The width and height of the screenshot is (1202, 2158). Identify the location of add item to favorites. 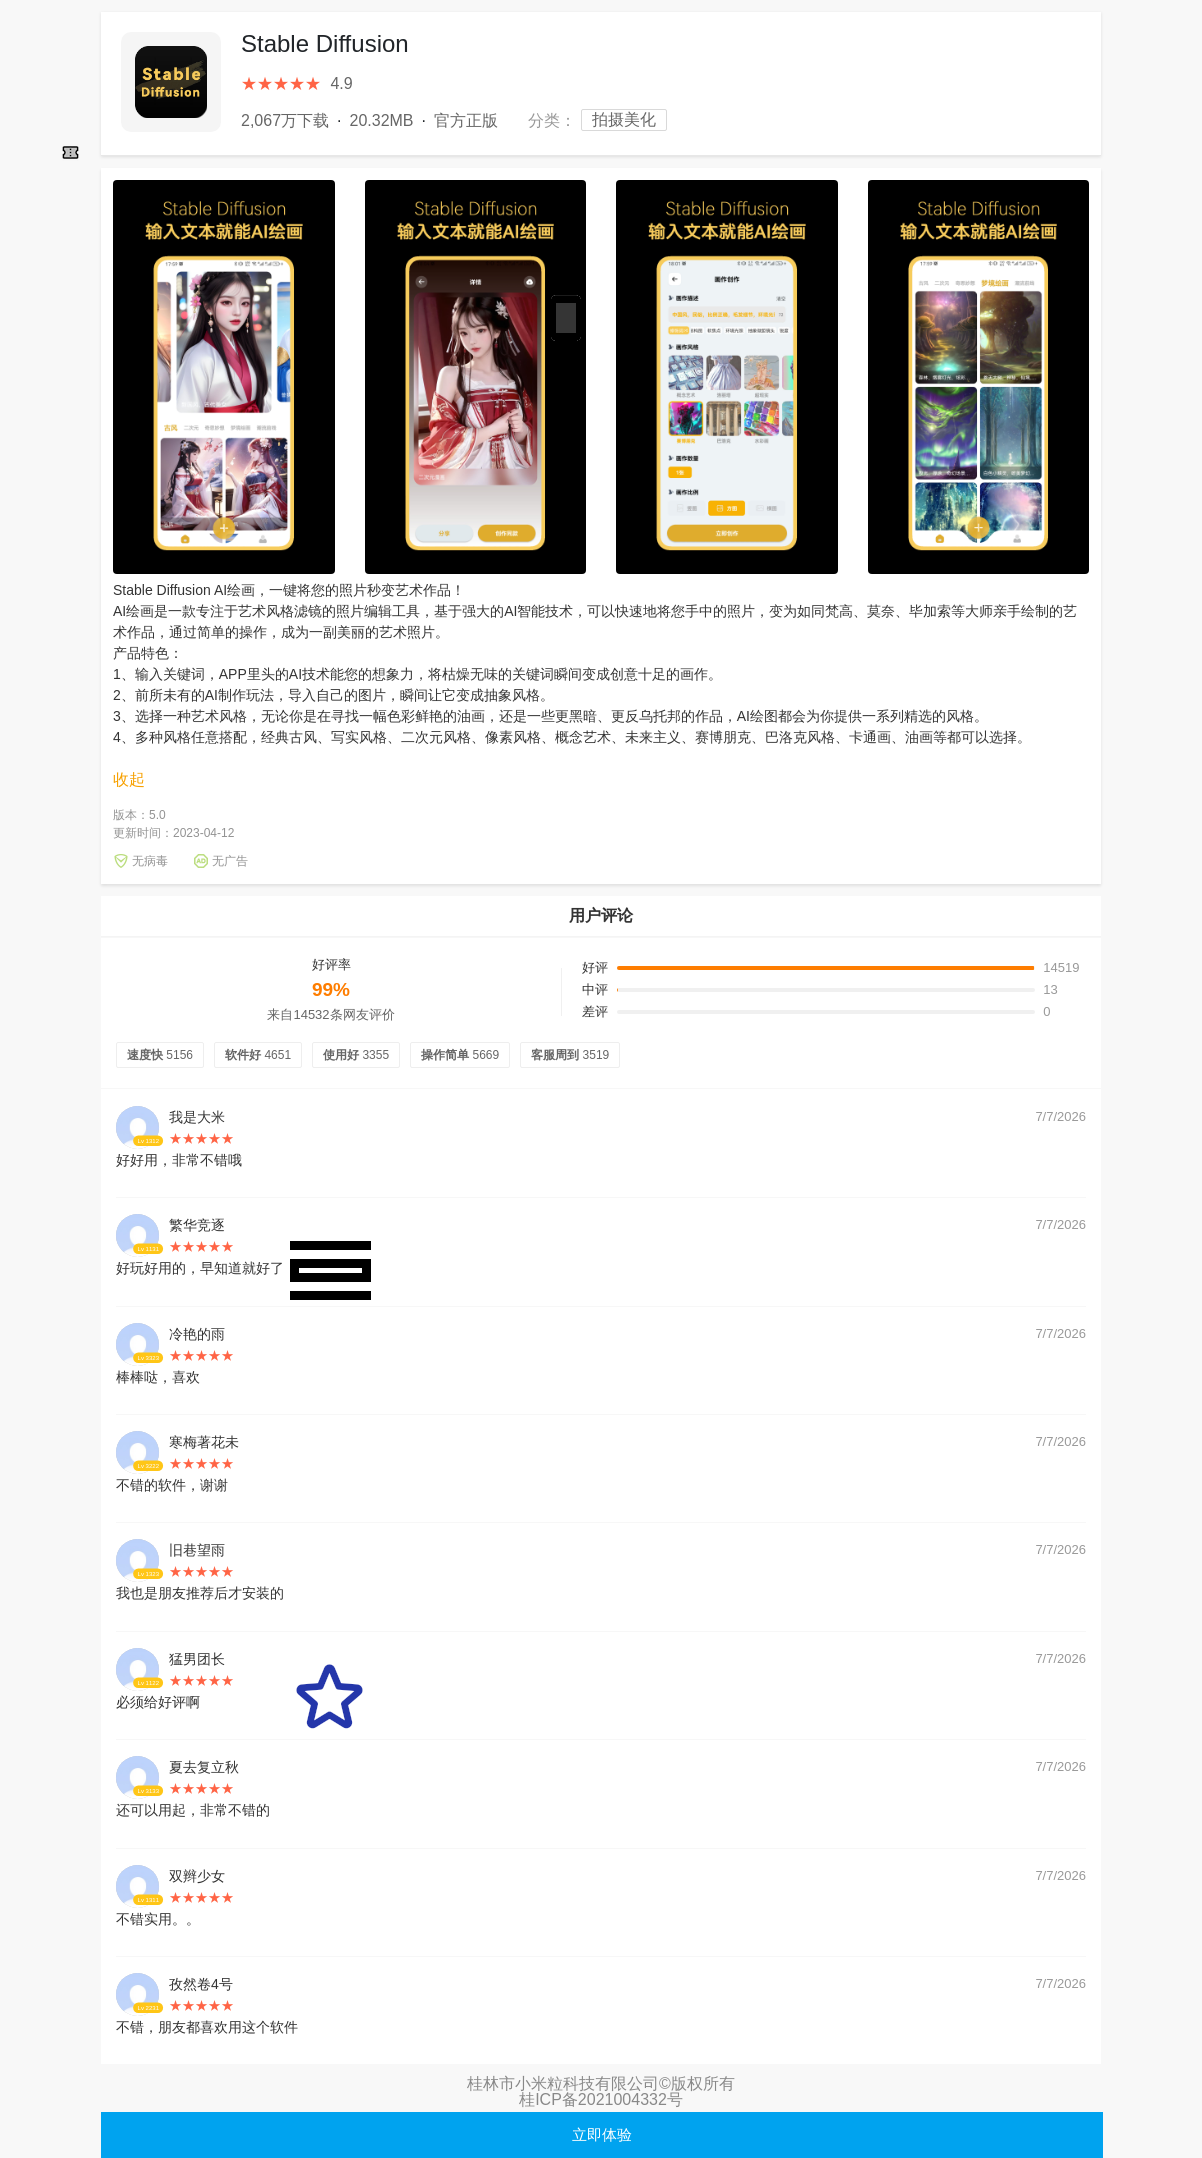
(329, 1697).